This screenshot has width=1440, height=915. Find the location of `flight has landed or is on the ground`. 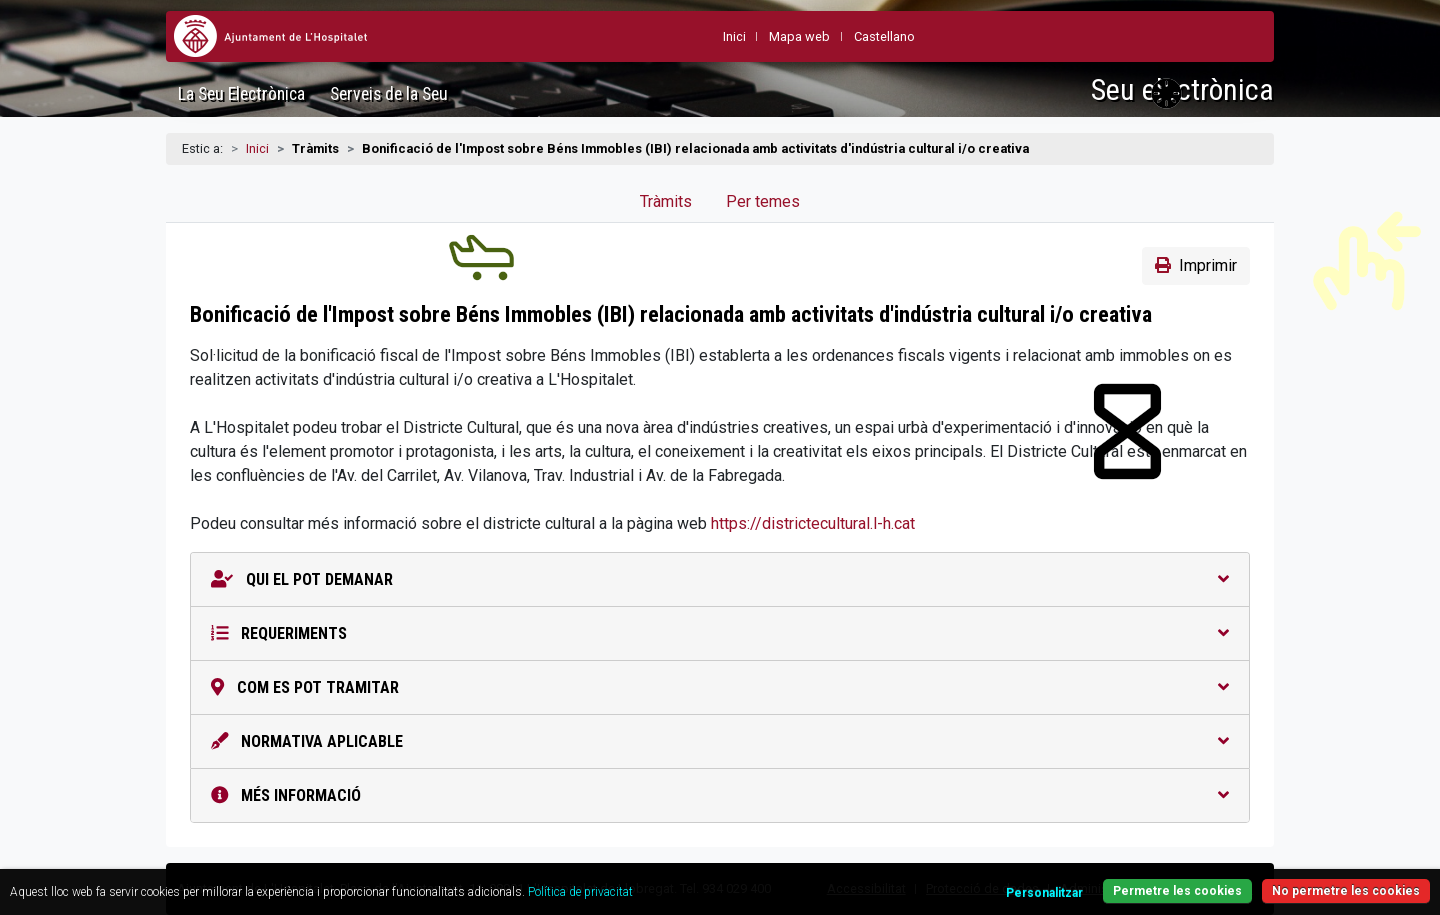

flight has landed or is on the ground is located at coordinates (481, 256).